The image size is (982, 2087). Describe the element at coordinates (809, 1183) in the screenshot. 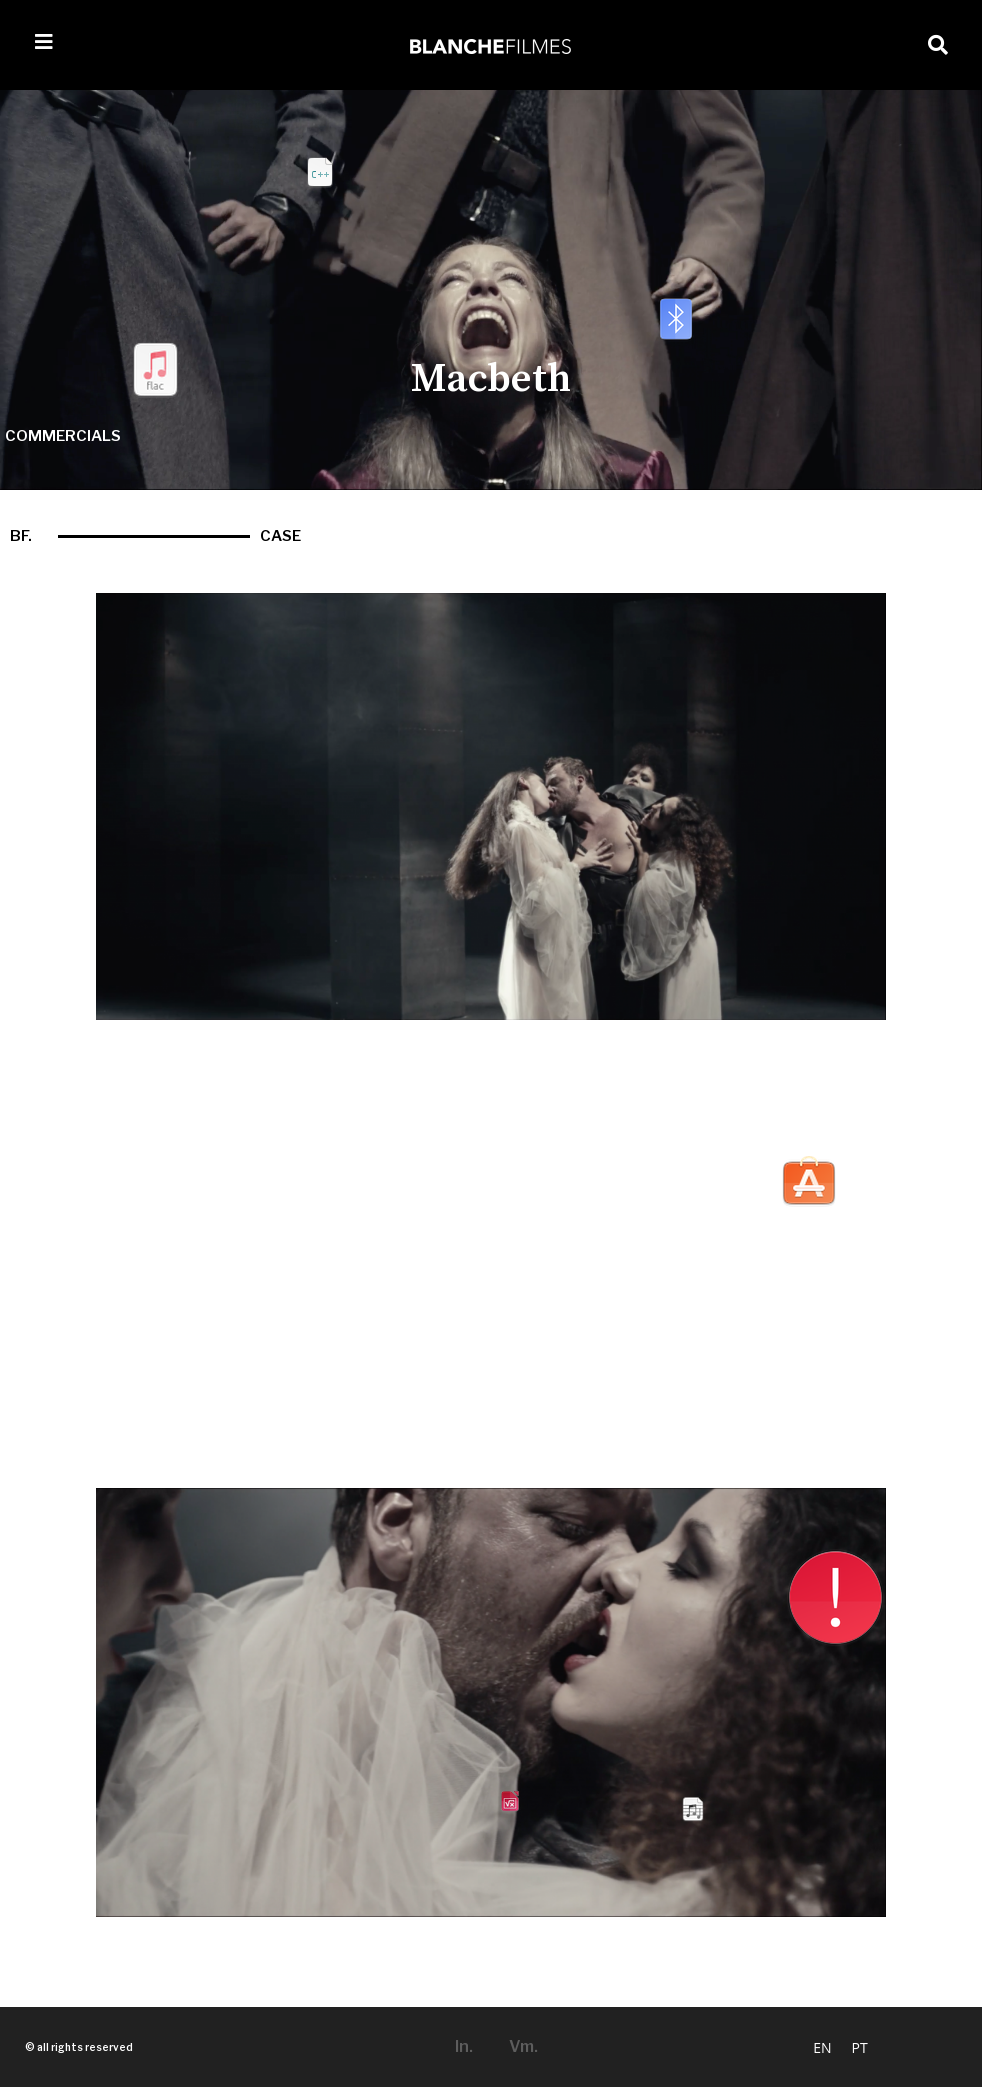

I see `open the software store to browse and install apps` at that location.